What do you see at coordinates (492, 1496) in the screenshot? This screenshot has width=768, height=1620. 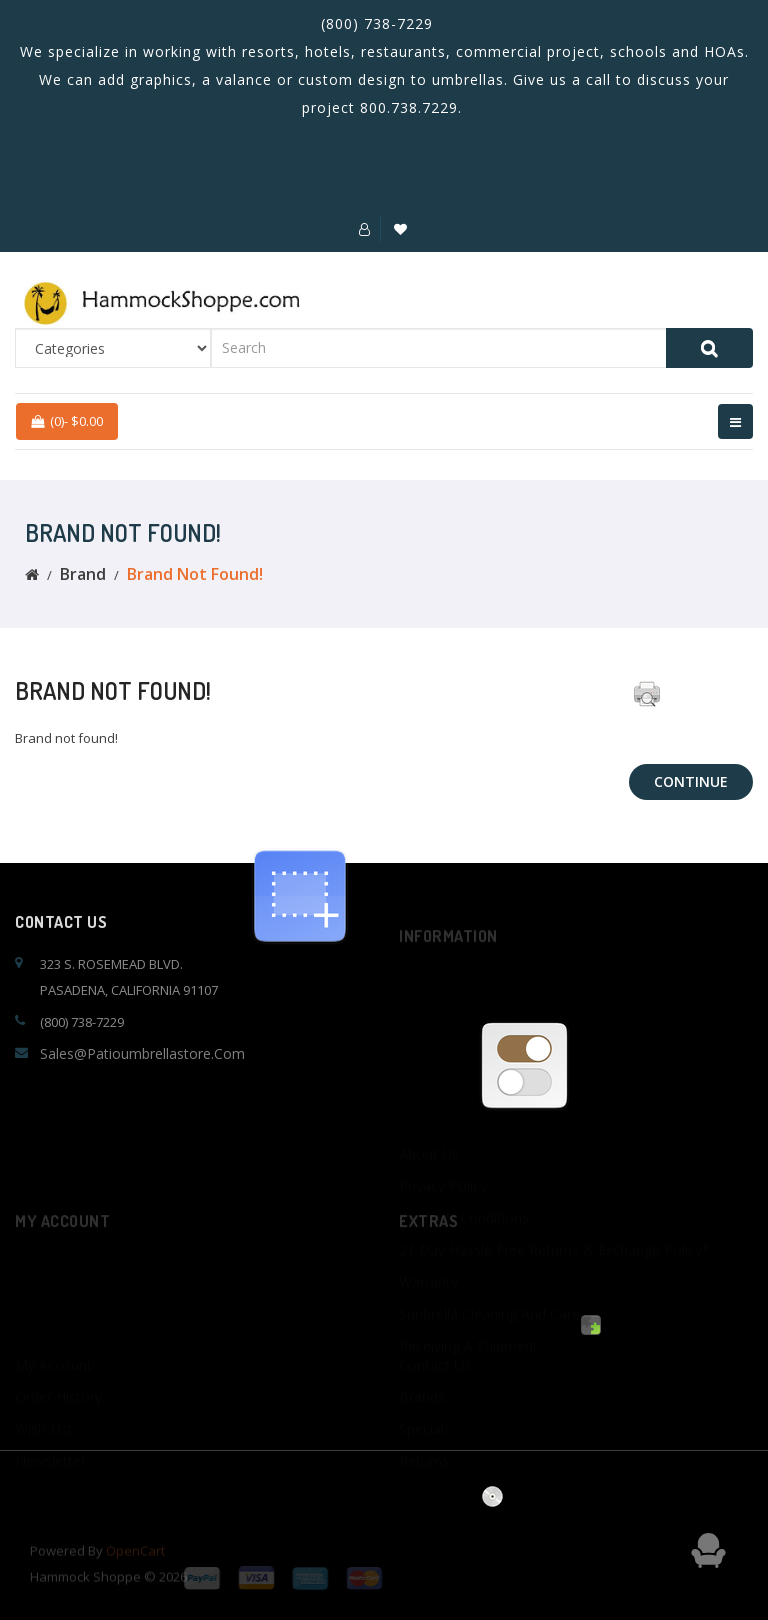 I see `access CD/DVD drive contents` at bounding box center [492, 1496].